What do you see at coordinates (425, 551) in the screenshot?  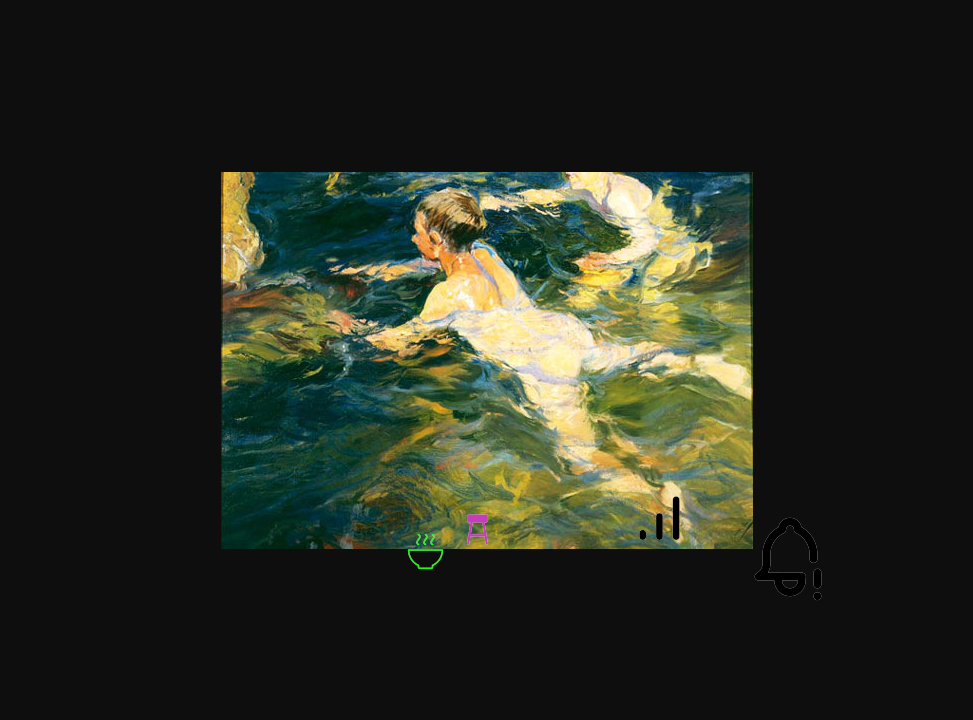 I see `view hot food or soup options` at bounding box center [425, 551].